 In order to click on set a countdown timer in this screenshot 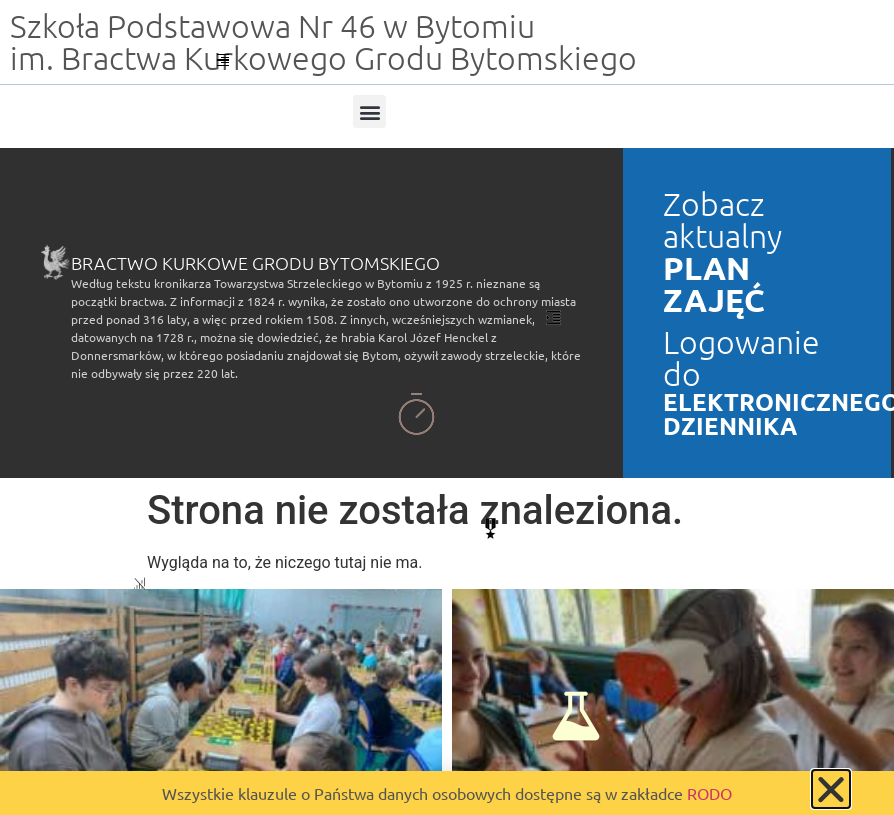, I will do `click(416, 415)`.